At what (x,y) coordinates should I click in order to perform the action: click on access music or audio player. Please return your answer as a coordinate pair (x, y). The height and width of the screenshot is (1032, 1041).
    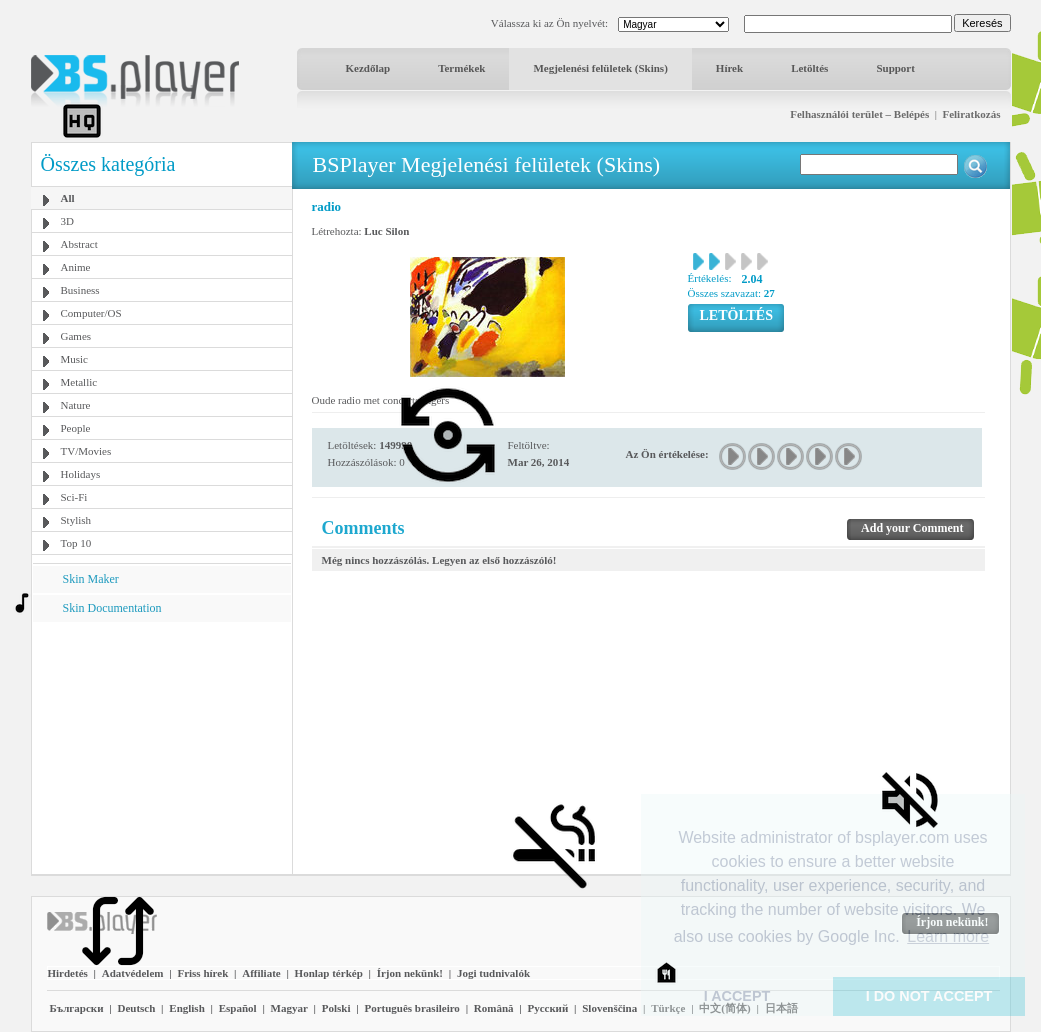
    Looking at the image, I should click on (22, 603).